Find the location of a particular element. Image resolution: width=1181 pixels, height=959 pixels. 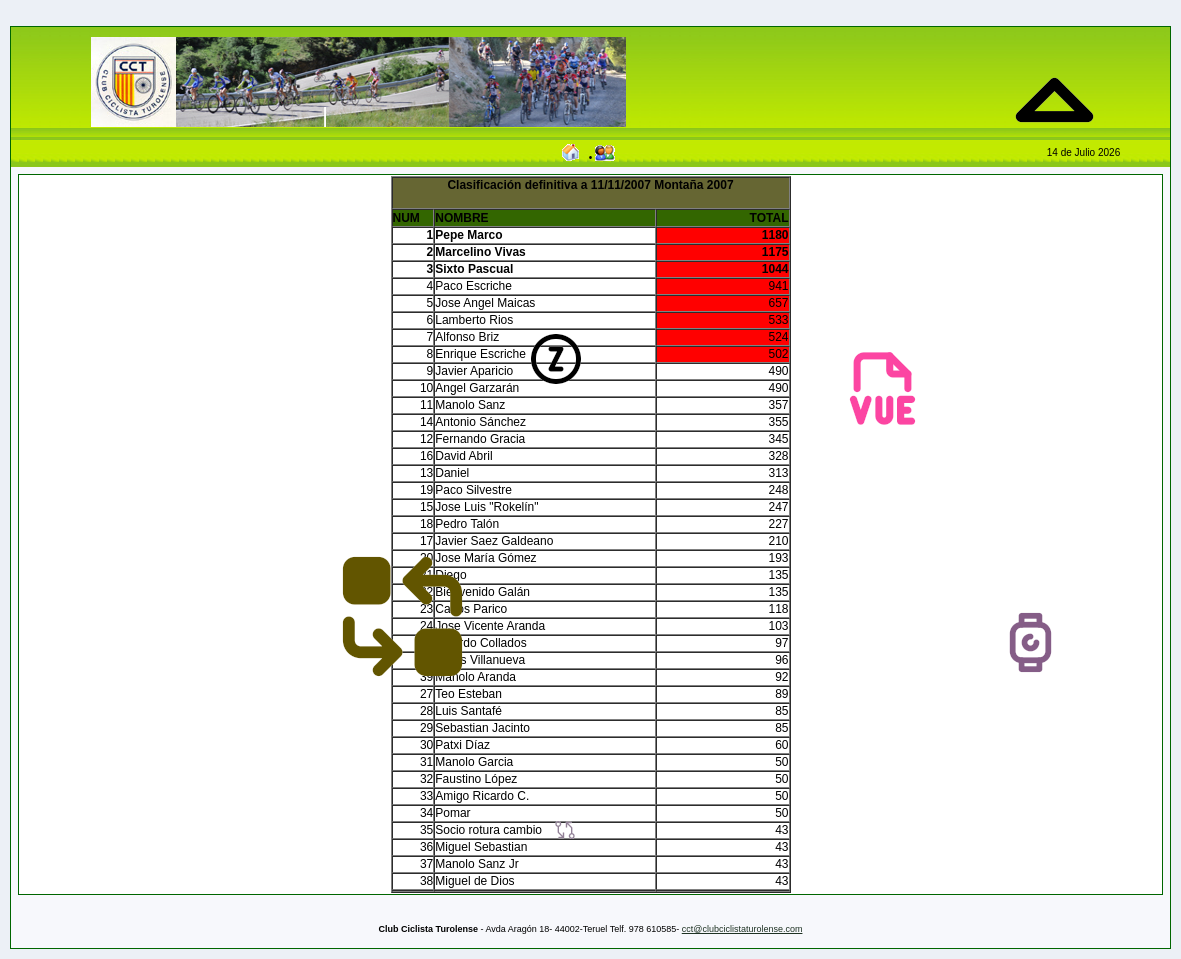

collapse an expanded section is located at coordinates (1054, 105).